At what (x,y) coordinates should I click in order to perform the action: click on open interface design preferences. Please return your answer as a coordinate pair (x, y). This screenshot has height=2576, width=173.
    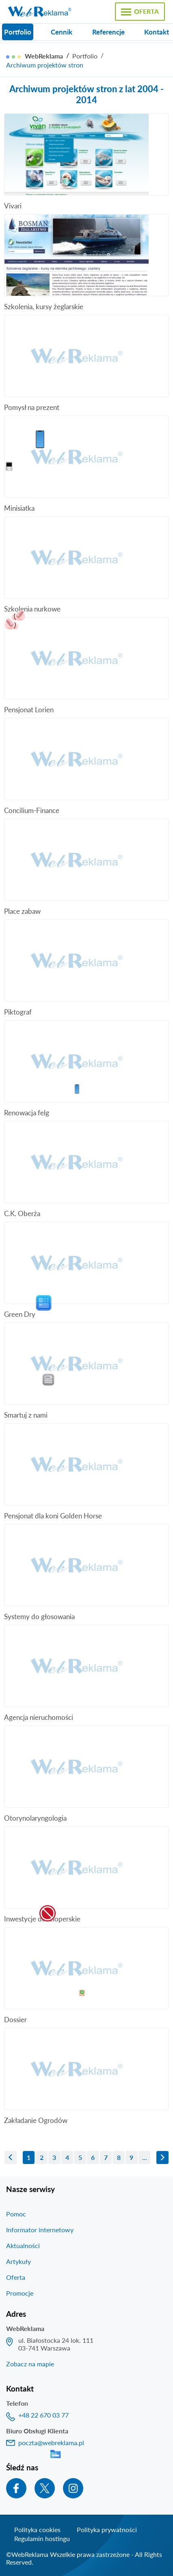
    Looking at the image, I should click on (48, 1380).